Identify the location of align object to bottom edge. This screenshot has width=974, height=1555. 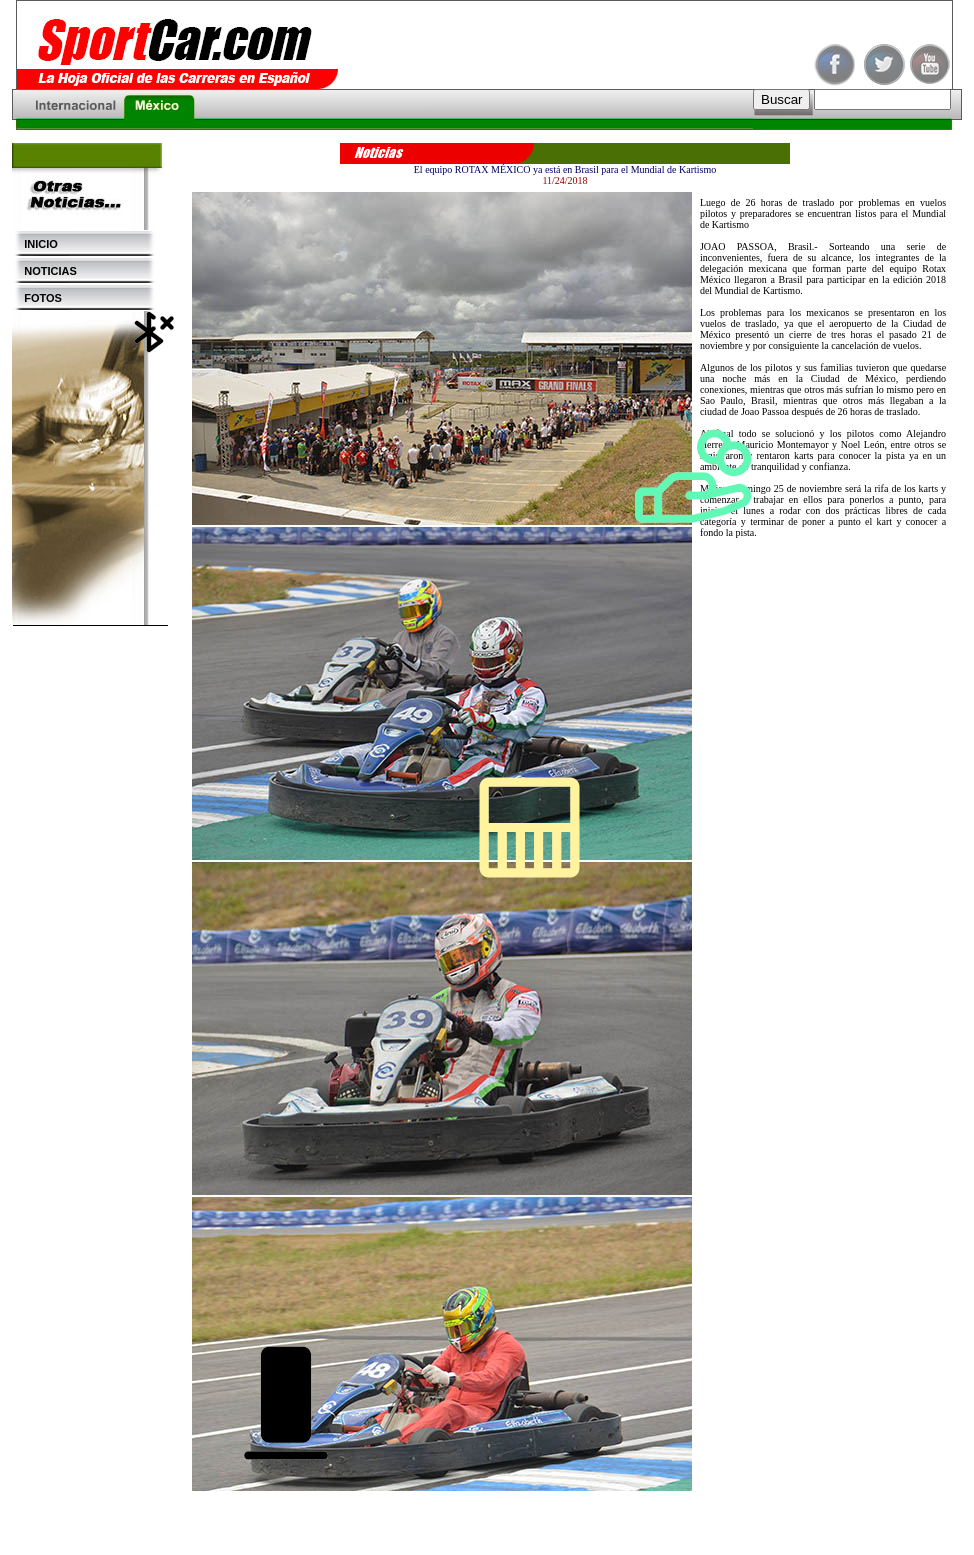
(286, 1401).